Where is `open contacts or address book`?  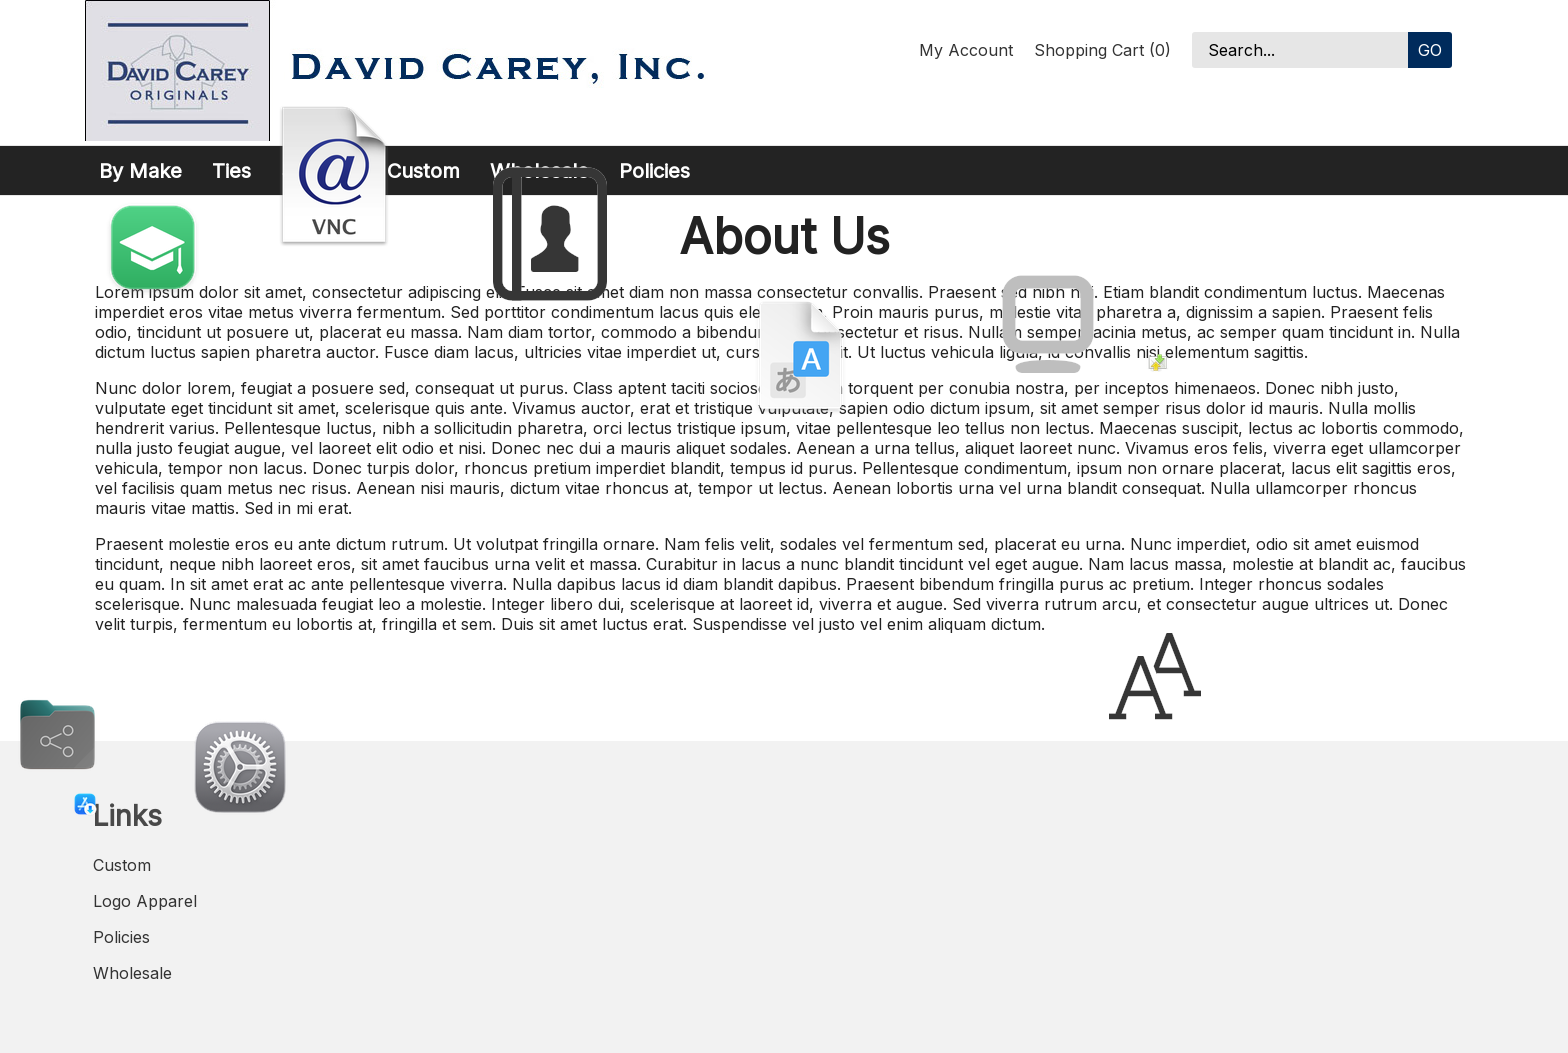 open contacts or address book is located at coordinates (550, 234).